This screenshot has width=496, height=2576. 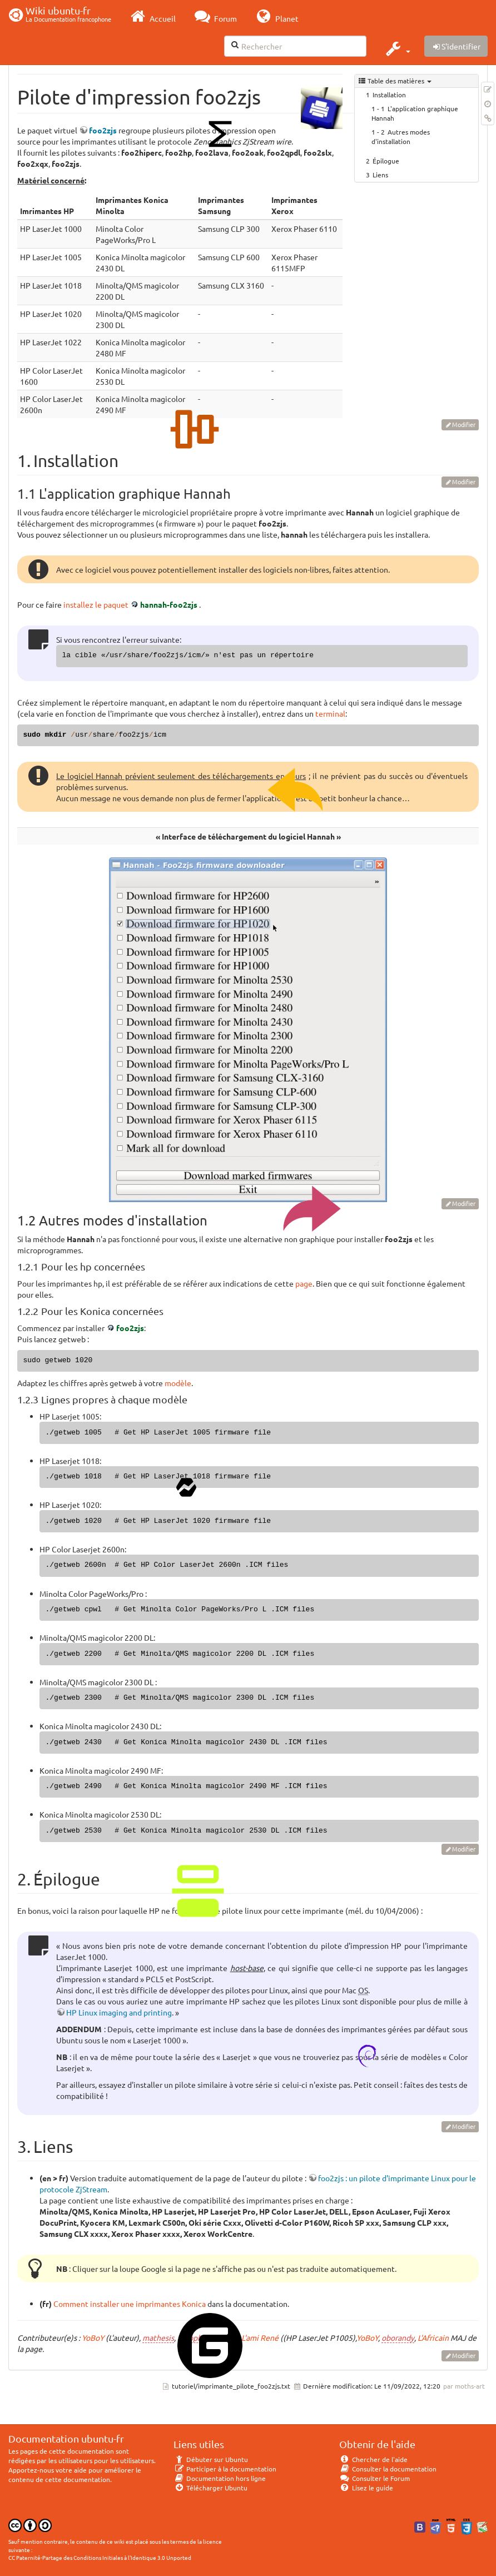 What do you see at coordinates (220, 134) in the screenshot?
I see `insert a mathematical sum or formula` at bounding box center [220, 134].